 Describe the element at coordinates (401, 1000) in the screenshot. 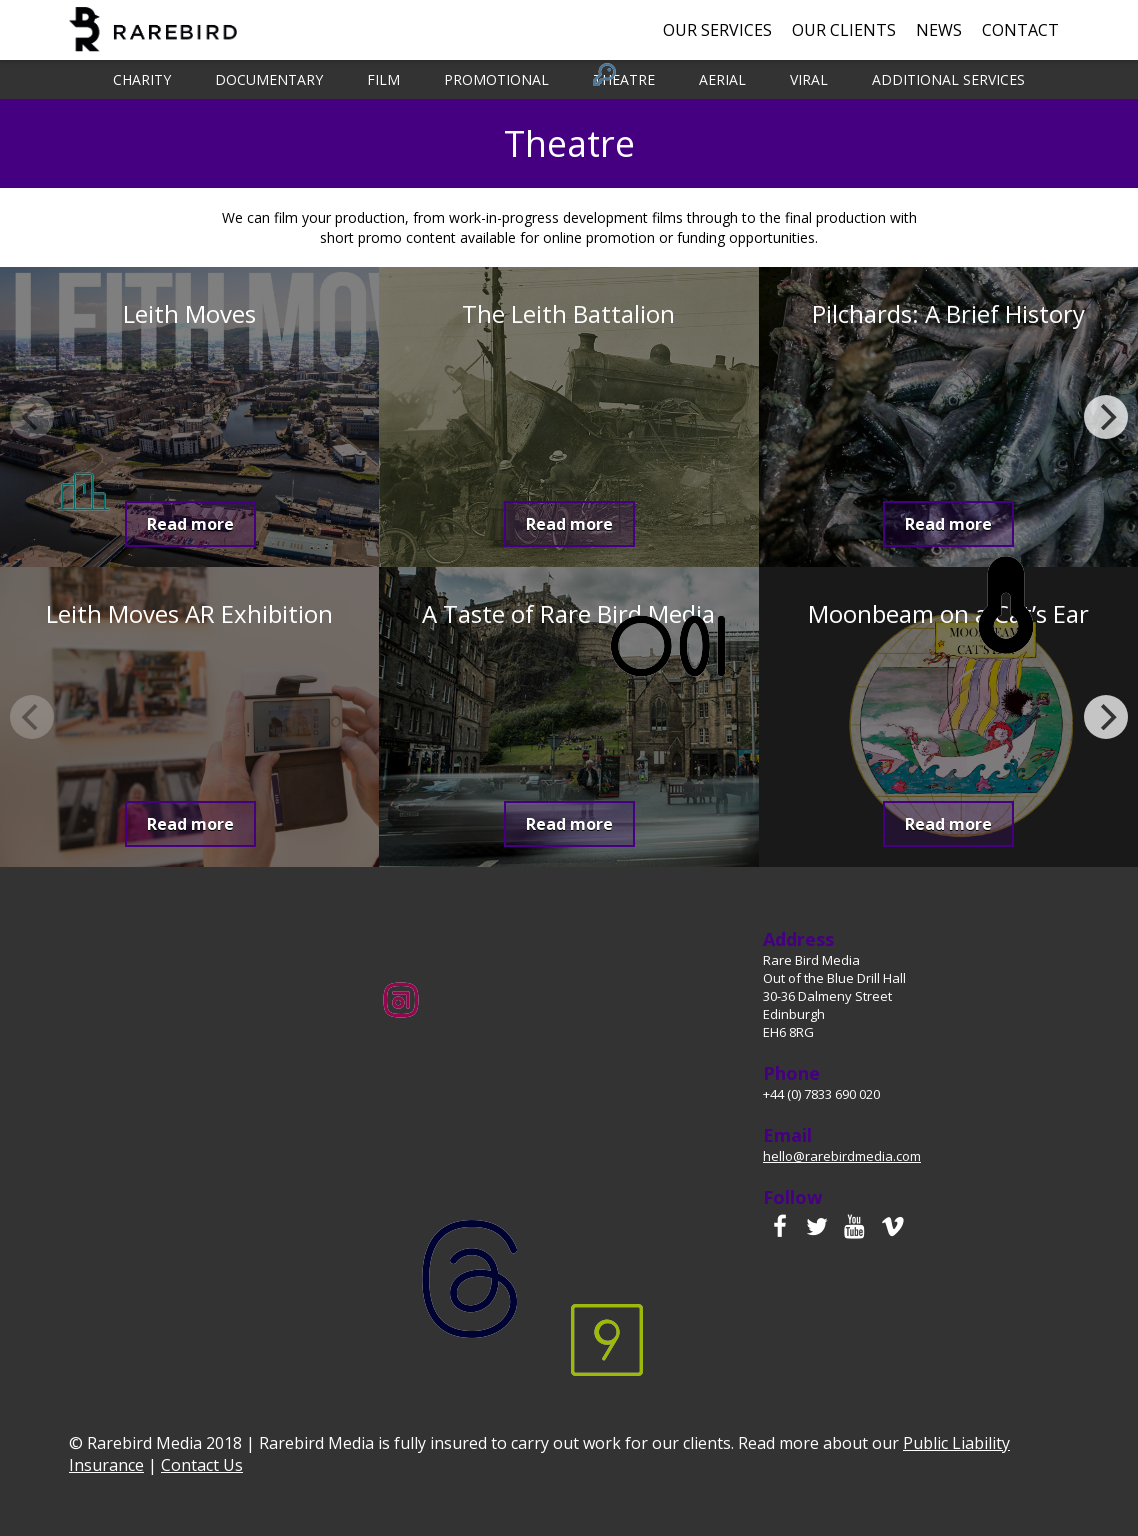

I see `abstract design platform logo` at that location.